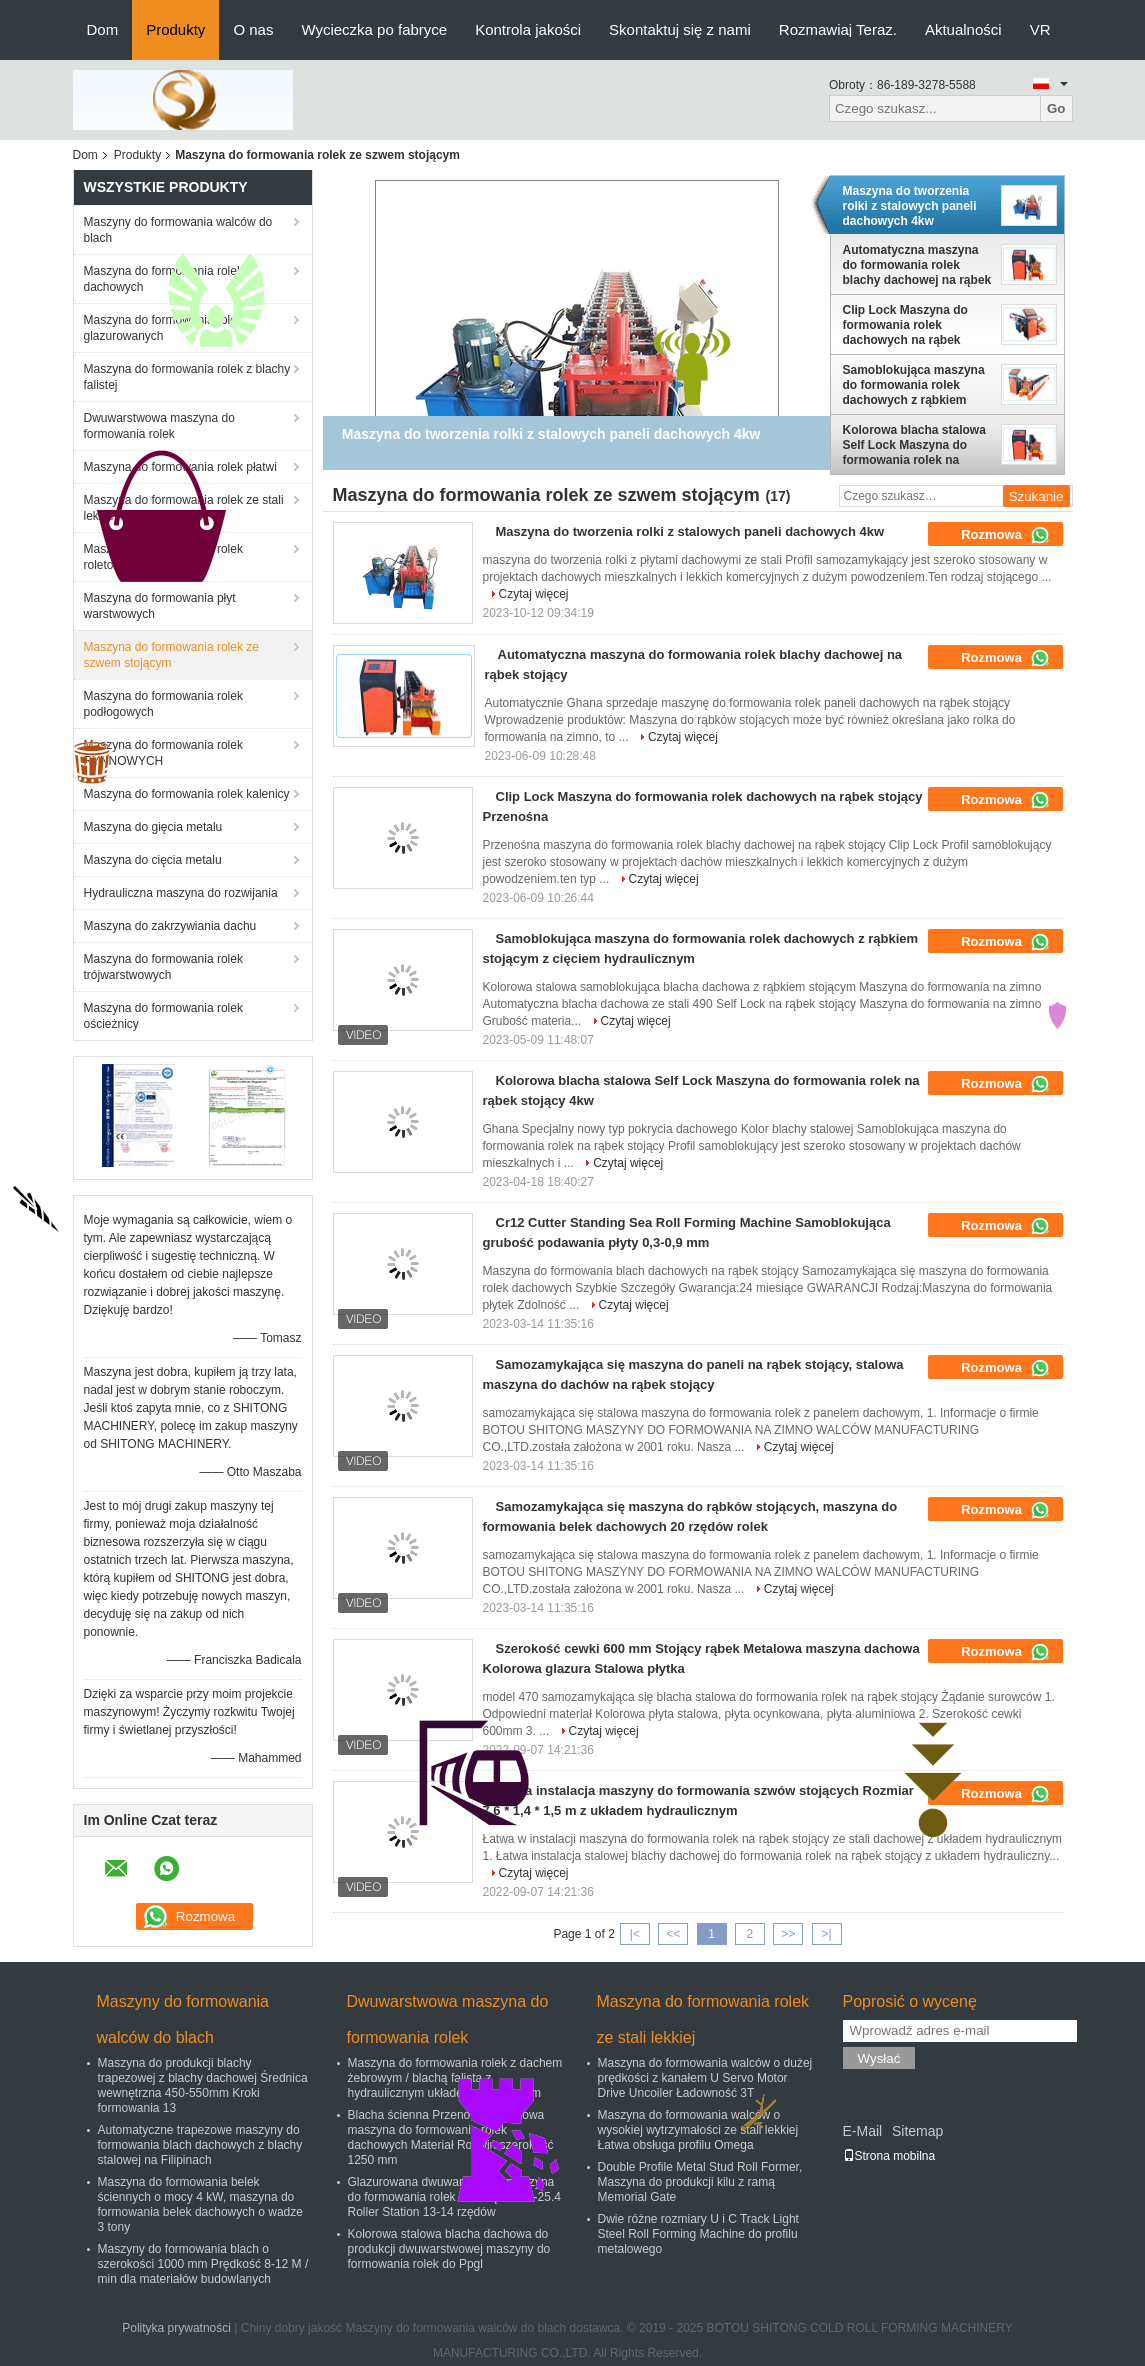  I want to click on pounce or quick attack action in a game, so click(933, 1780).